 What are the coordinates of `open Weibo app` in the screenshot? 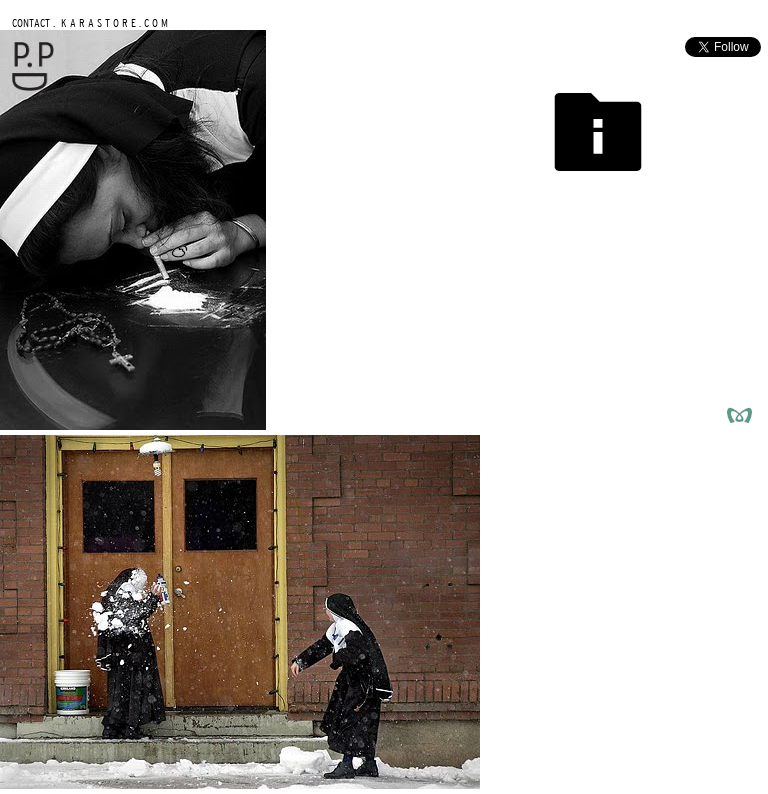 It's located at (179, 251).